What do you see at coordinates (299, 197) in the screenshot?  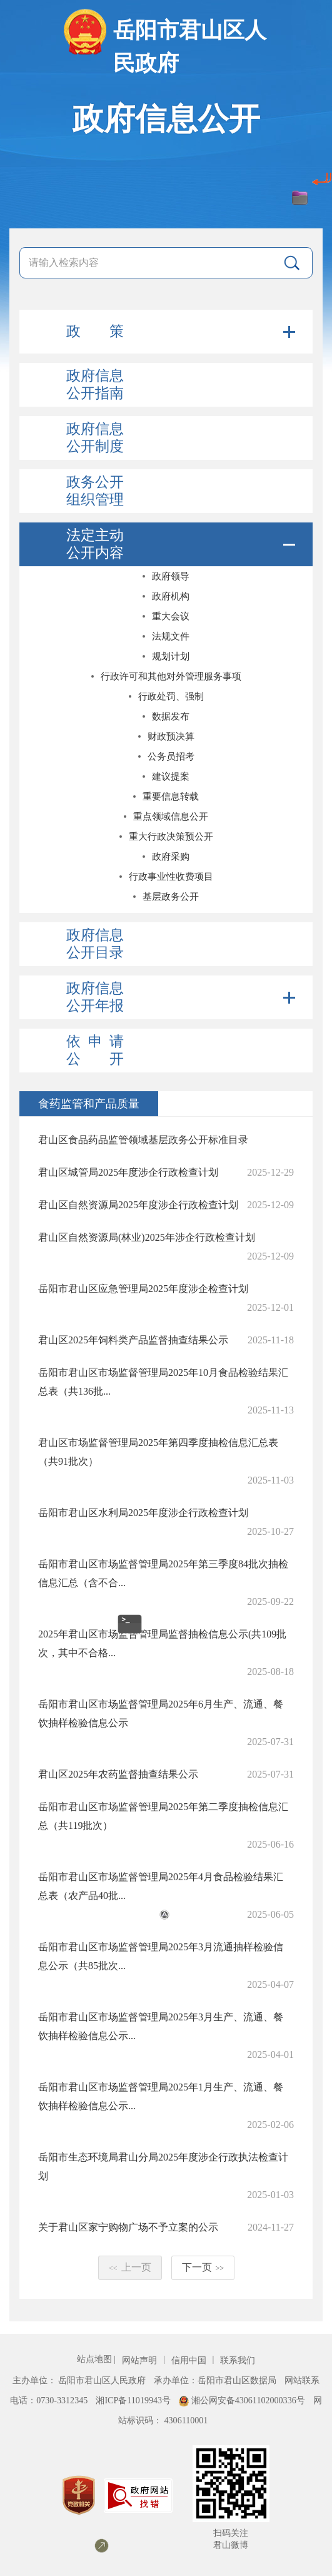 I see `open folder containing files` at bounding box center [299, 197].